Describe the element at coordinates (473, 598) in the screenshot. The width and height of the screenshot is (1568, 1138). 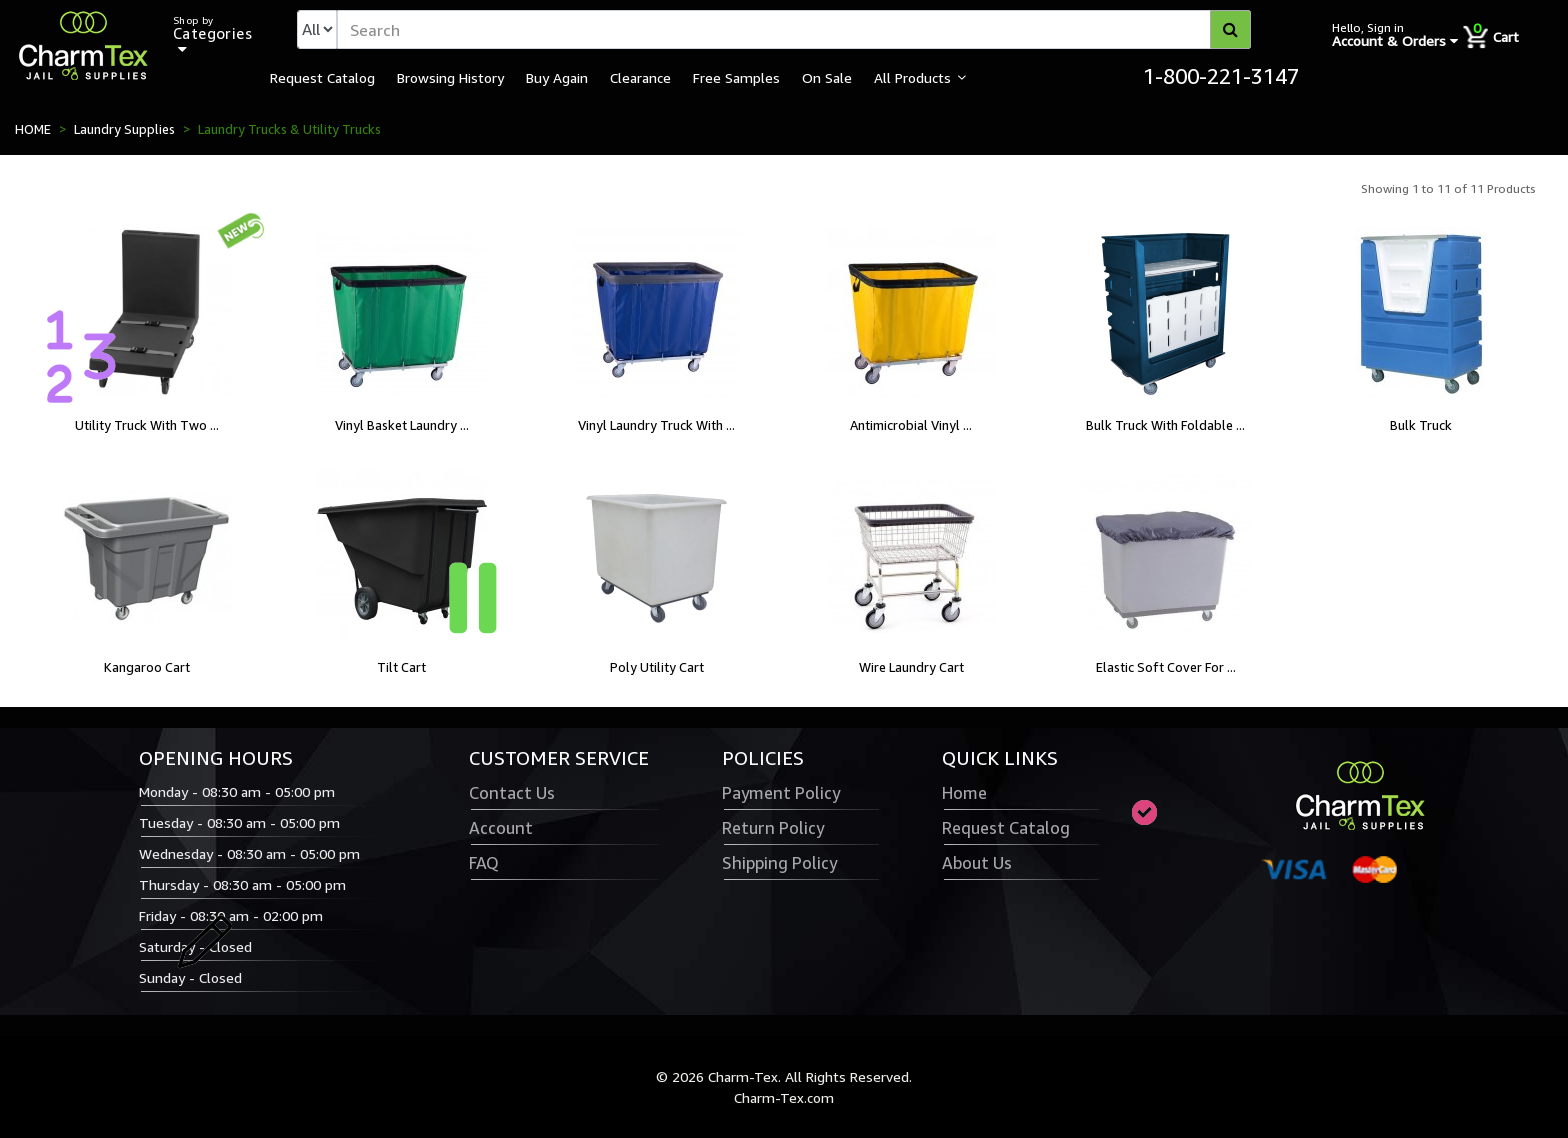
I see `pause media playback` at that location.